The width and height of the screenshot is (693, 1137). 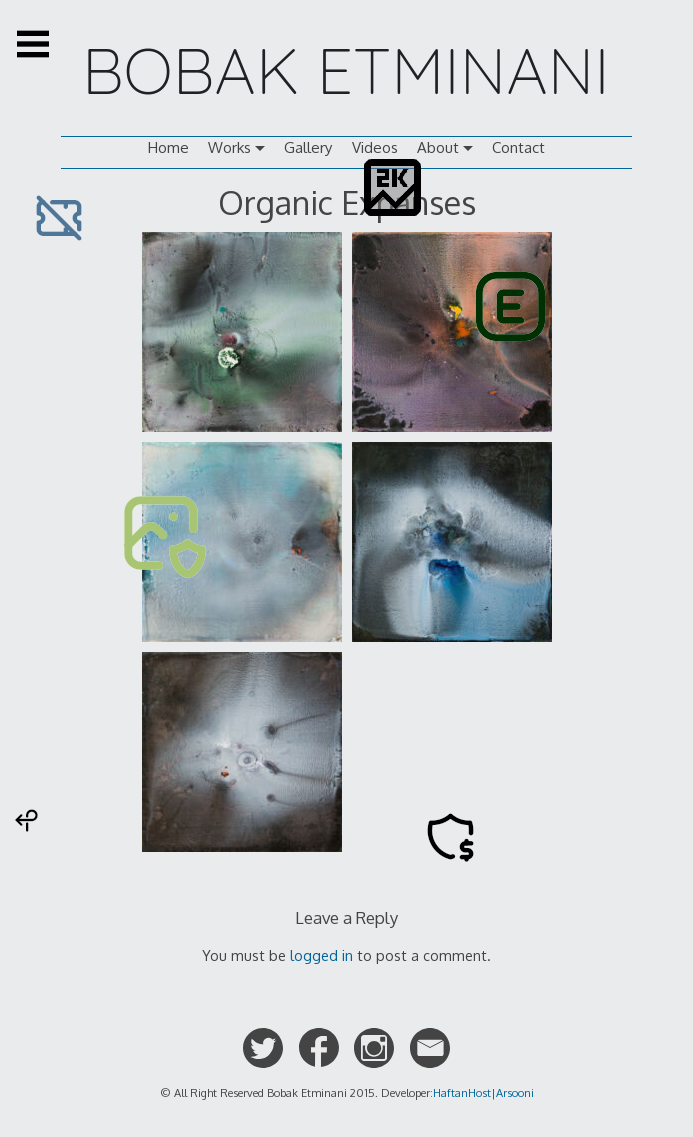 What do you see at coordinates (161, 533) in the screenshot?
I see `protected photo or image` at bounding box center [161, 533].